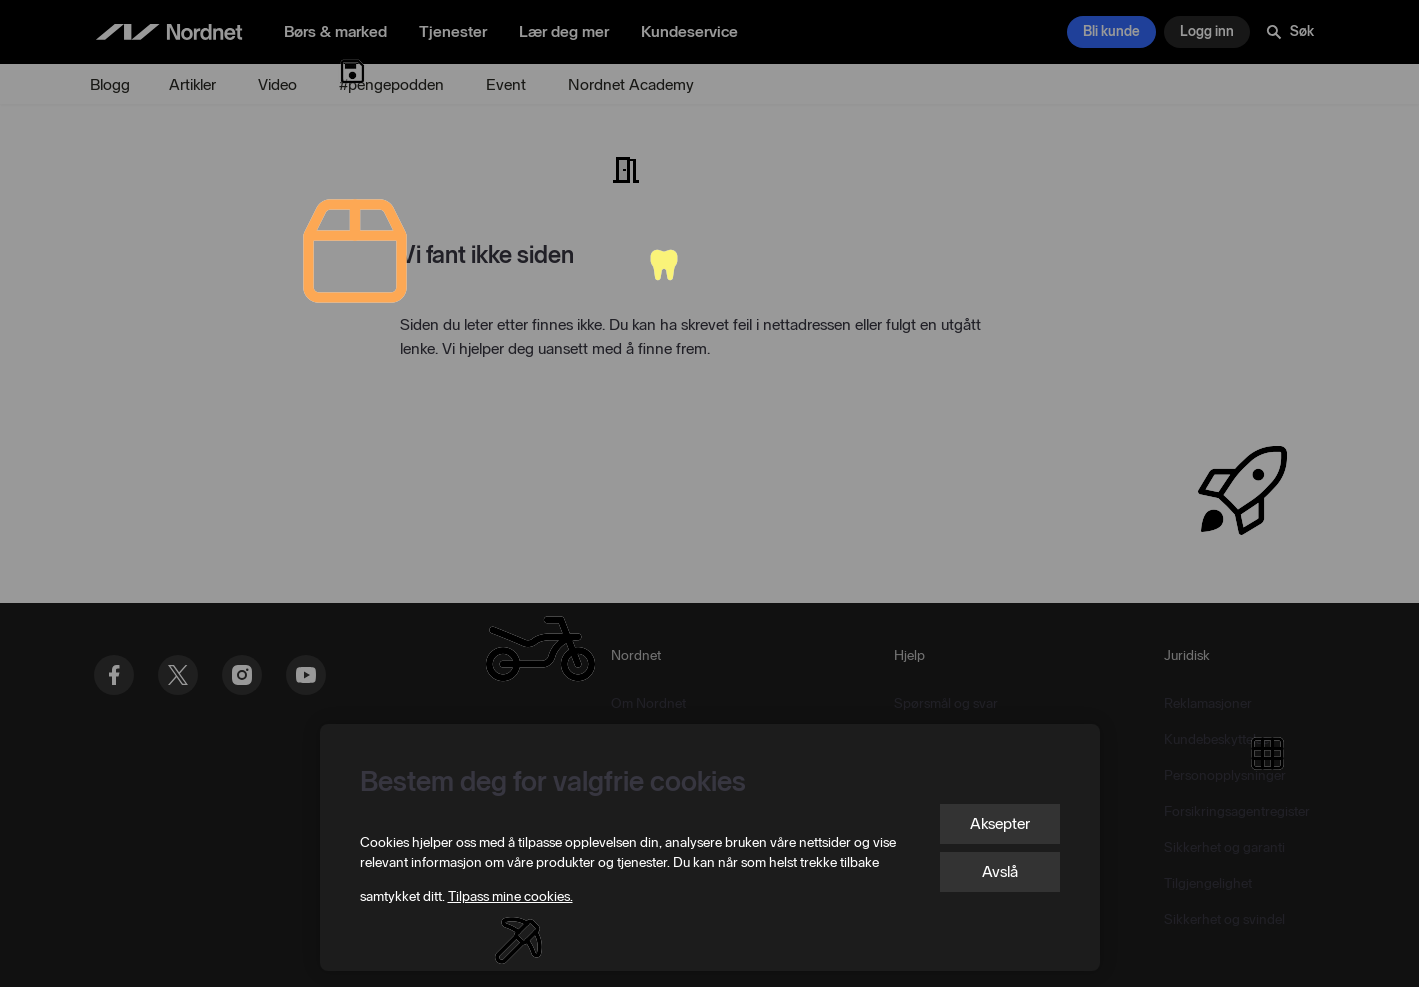 The height and width of the screenshot is (987, 1419). Describe the element at coordinates (626, 170) in the screenshot. I see `enter or access a meeting room` at that location.